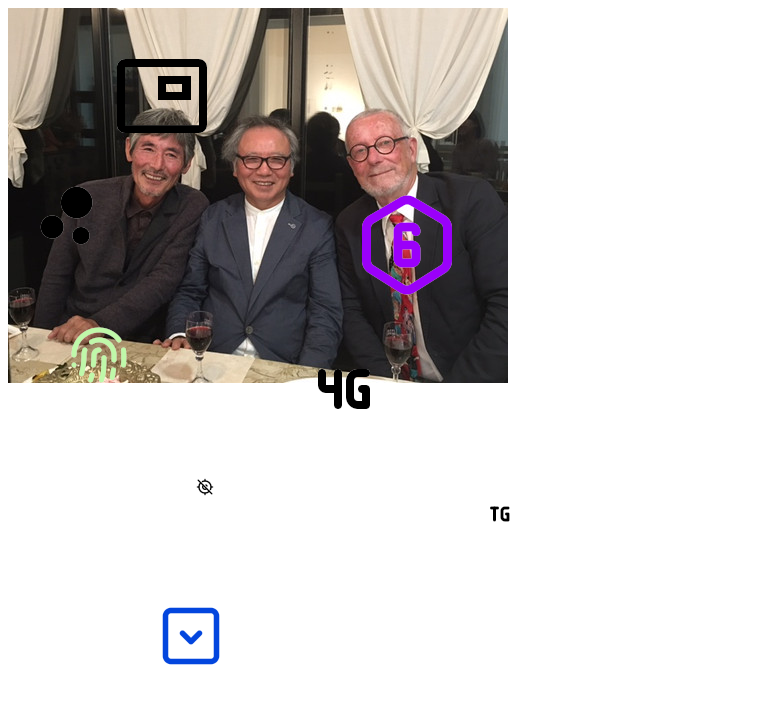 This screenshot has height=720, width=768. Describe the element at coordinates (191, 636) in the screenshot. I see `expand content or reveal more options` at that location.